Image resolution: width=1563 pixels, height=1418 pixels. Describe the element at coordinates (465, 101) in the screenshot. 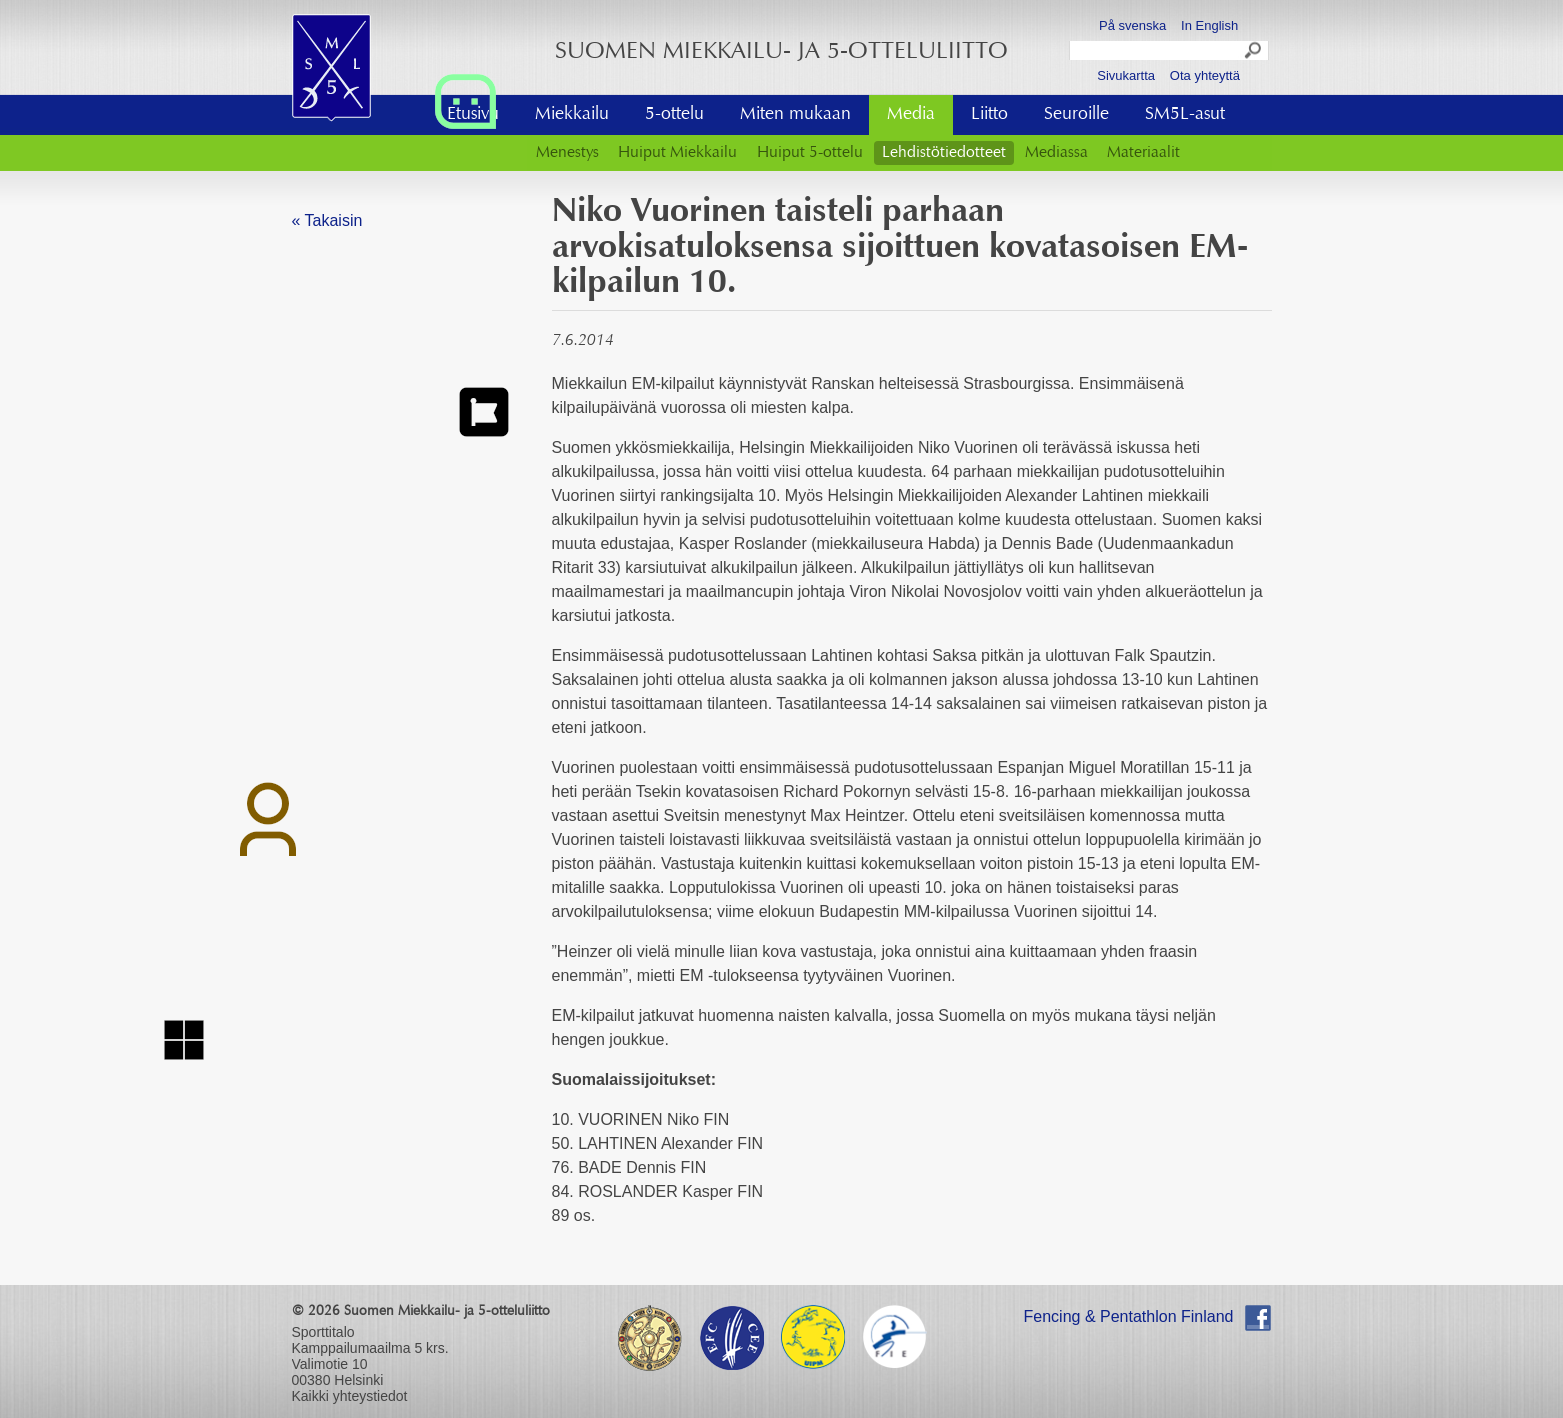

I see `open messaging or chat` at that location.